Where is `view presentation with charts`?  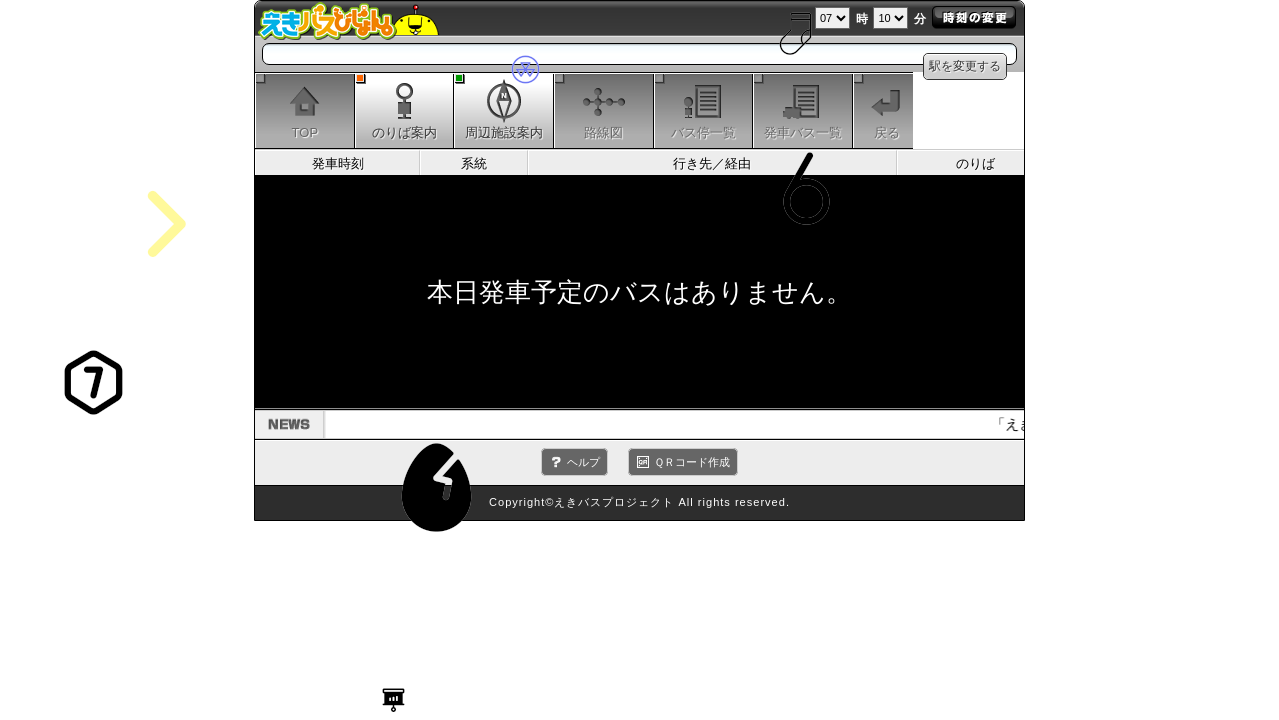
view presentation with charts is located at coordinates (393, 698).